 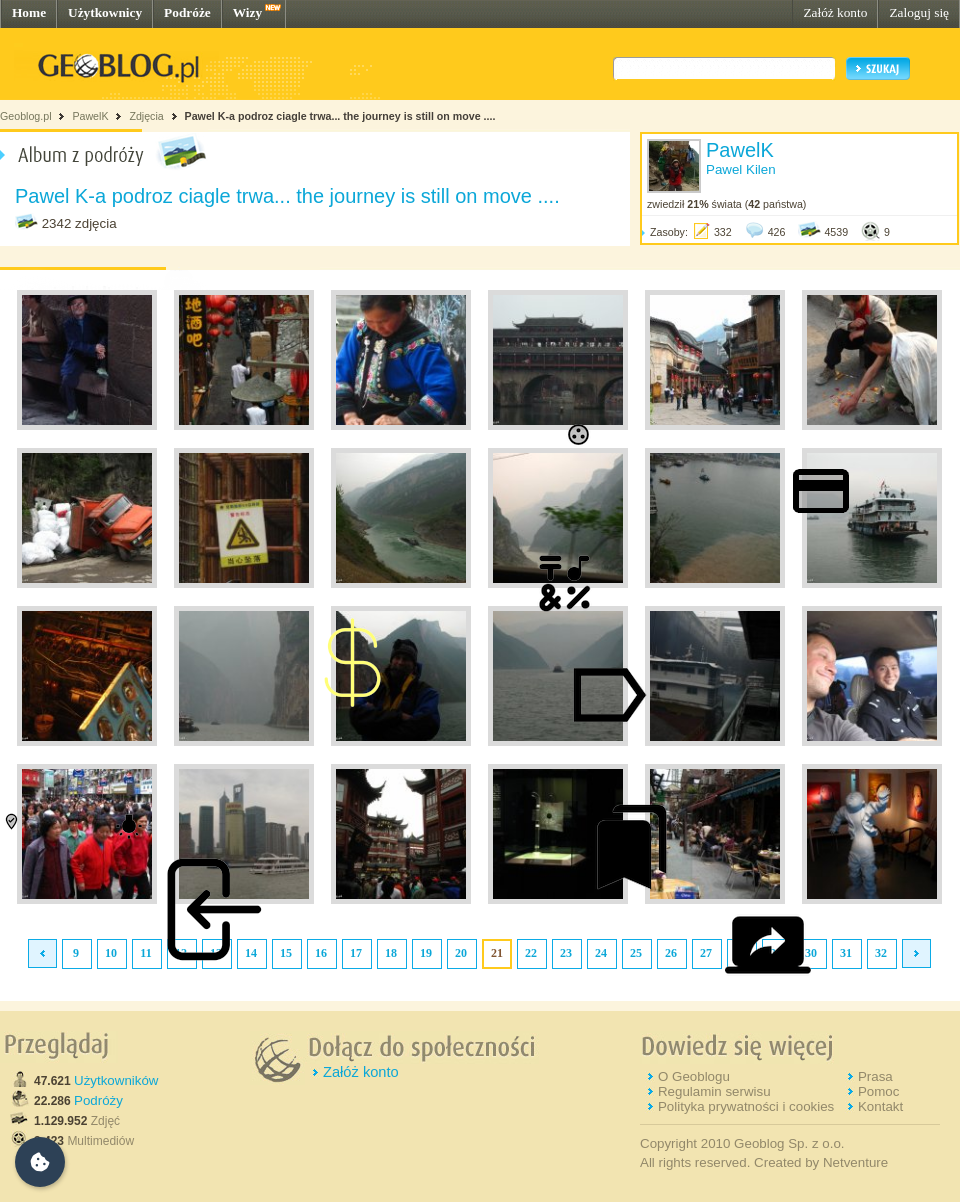 I want to click on view team or group workspace, so click(x=578, y=434).